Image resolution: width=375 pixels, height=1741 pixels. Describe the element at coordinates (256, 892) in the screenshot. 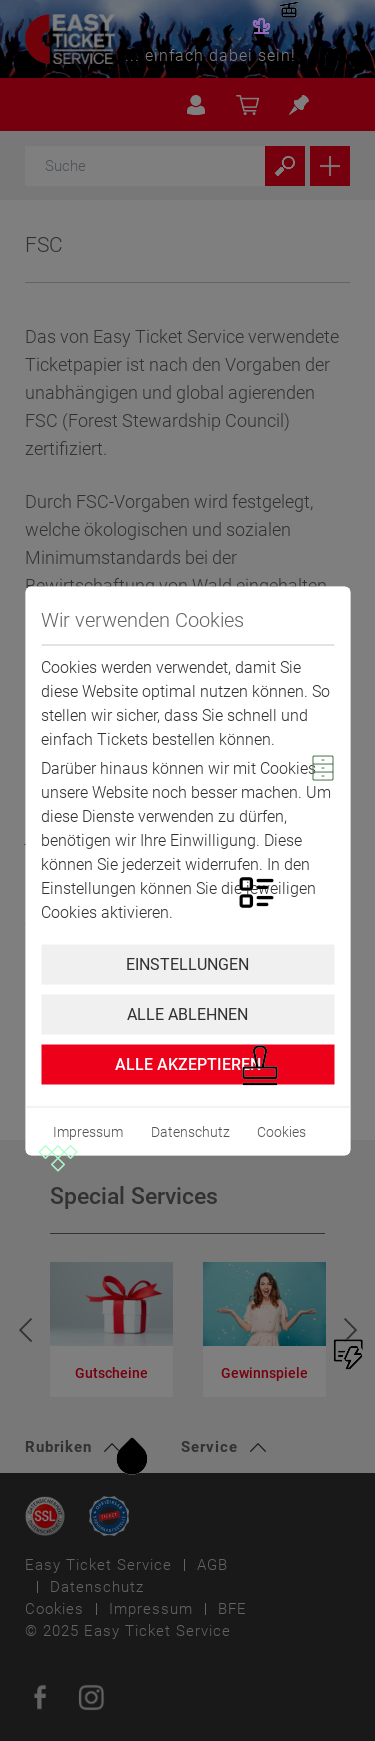

I see `view detailed list items` at that location.